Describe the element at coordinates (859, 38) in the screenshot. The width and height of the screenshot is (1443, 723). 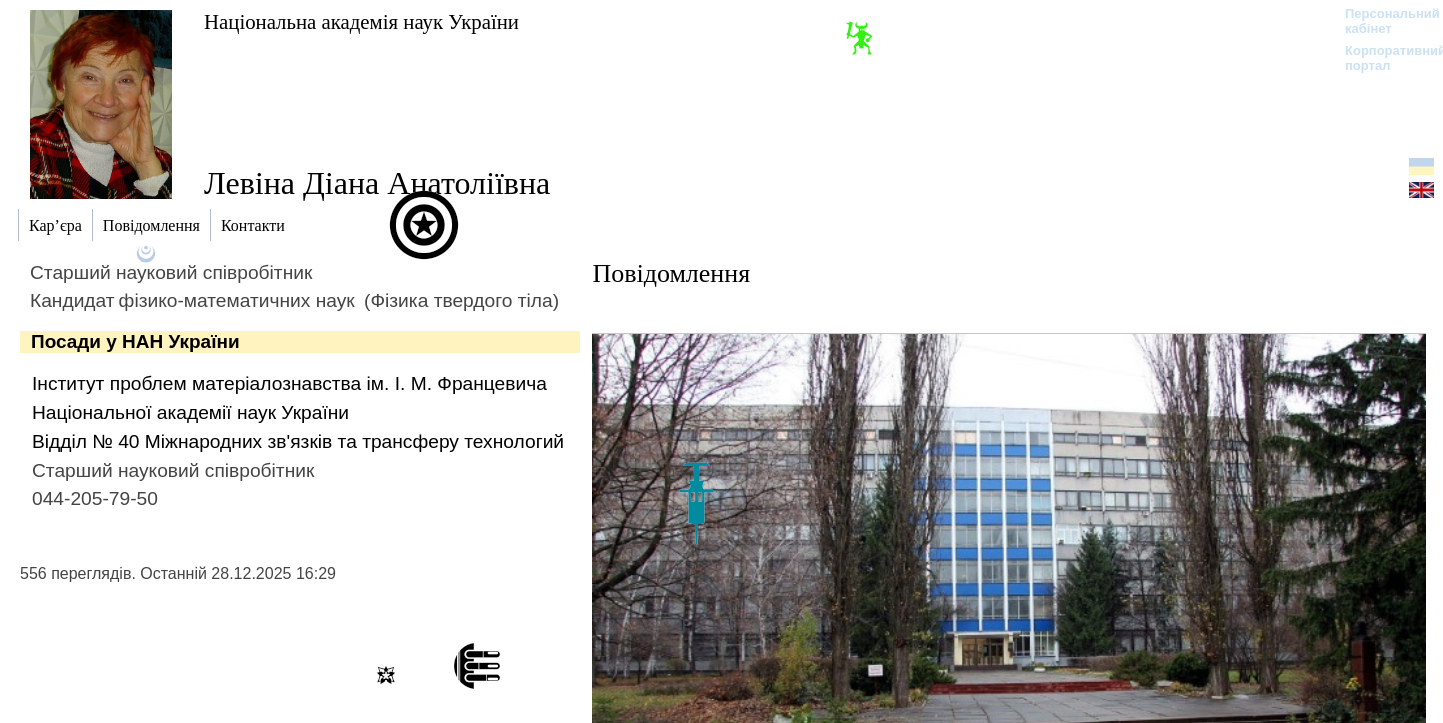
I see `select evil minion character or enemy type` at that location.